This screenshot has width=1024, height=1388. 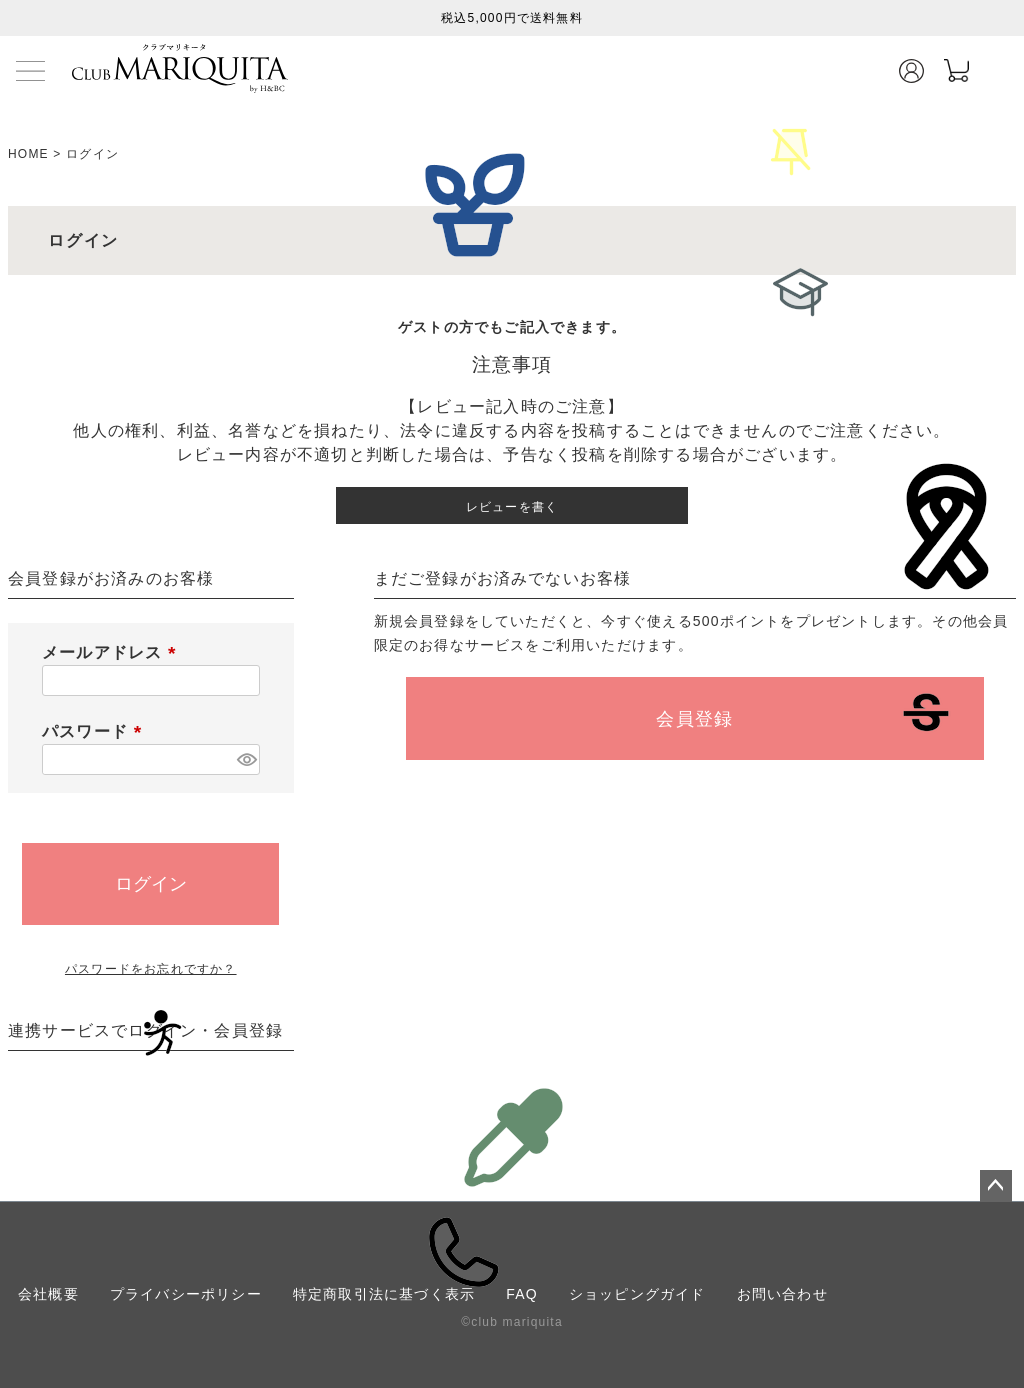 I want to click on access plant care or gardening features, so click(x=473, y=205).